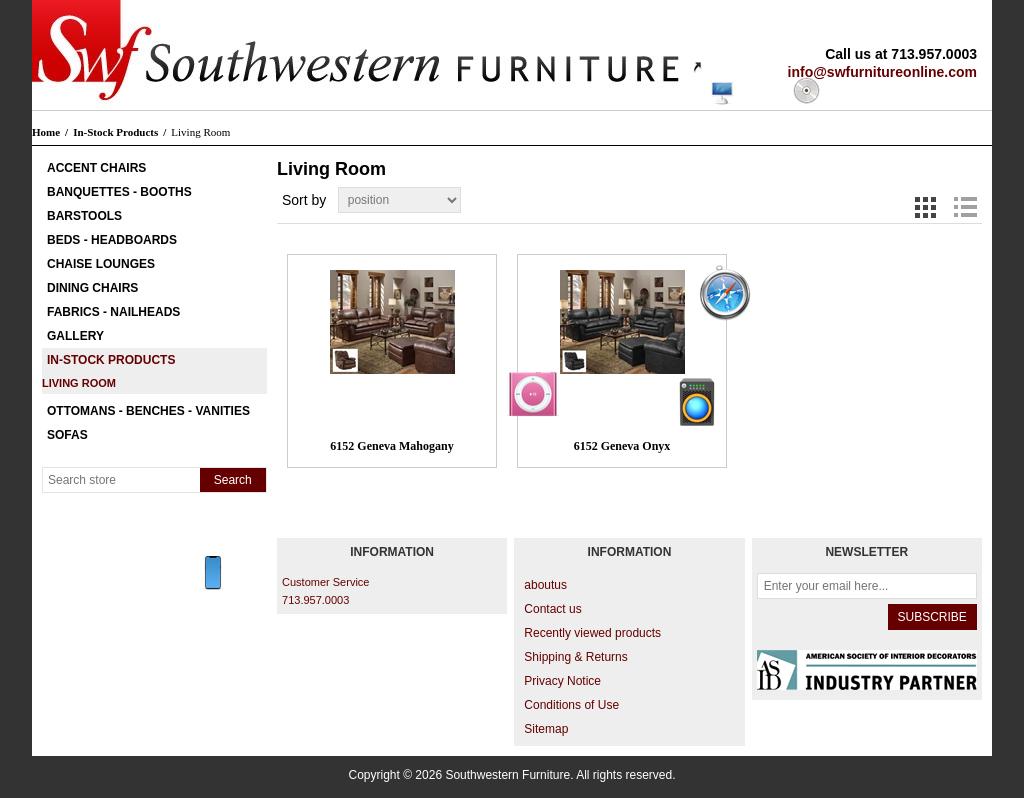 The width and height of the screenshot is (1024, 798). Describe the element at coordinates (697, 402) in the screenshot. I see `indicates a non-RAID storage device or single drive` at that location.